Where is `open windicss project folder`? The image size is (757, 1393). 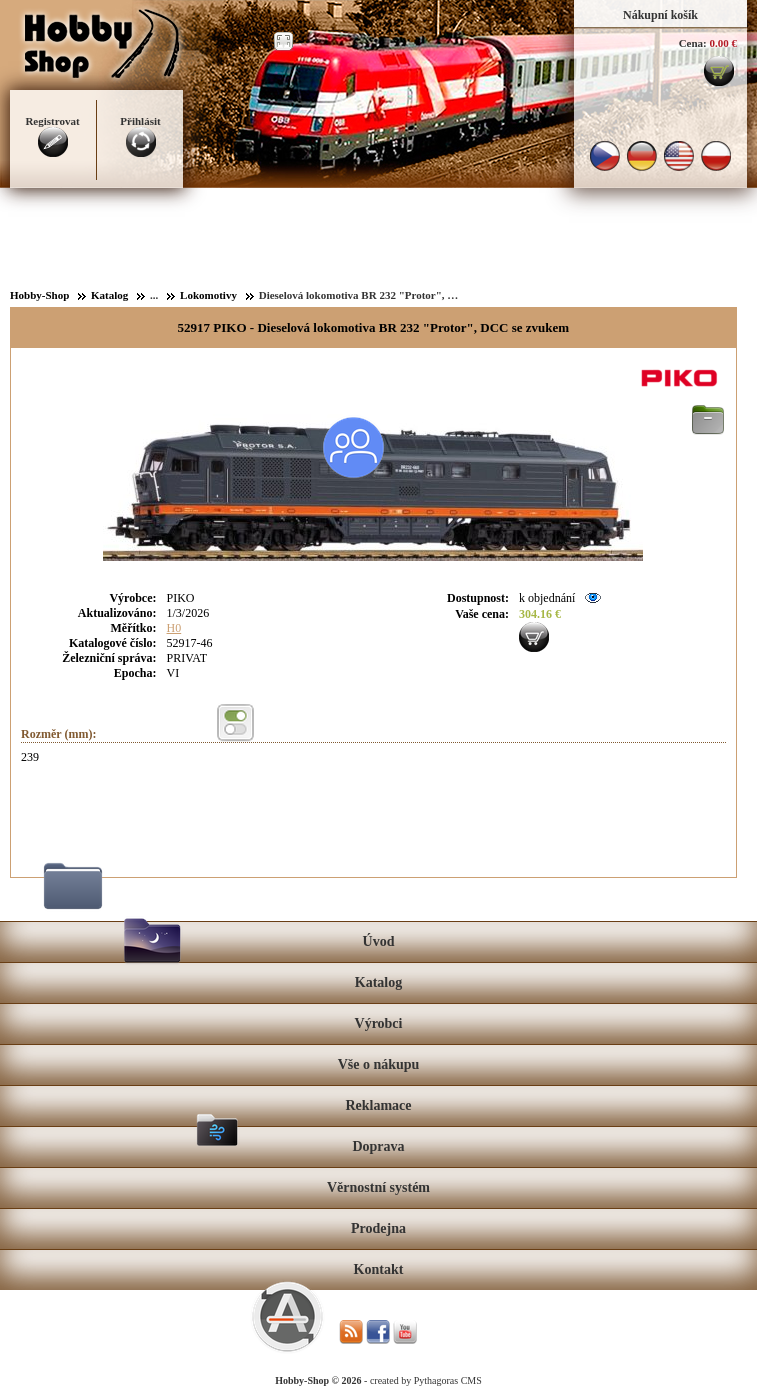
open windicss project folder is located at coordinates (217, 1131).